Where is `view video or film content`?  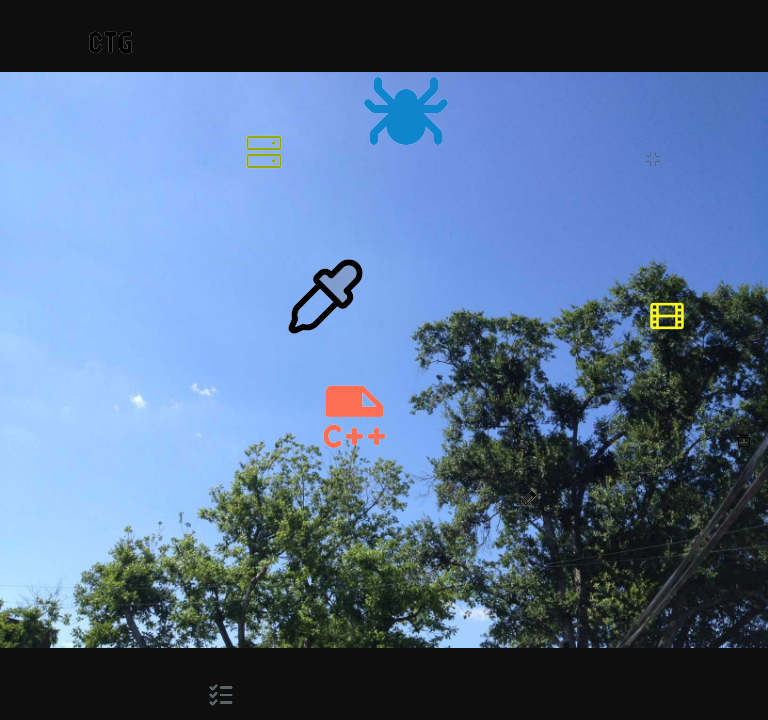 view video or film content is located at coordinates (667, 316).